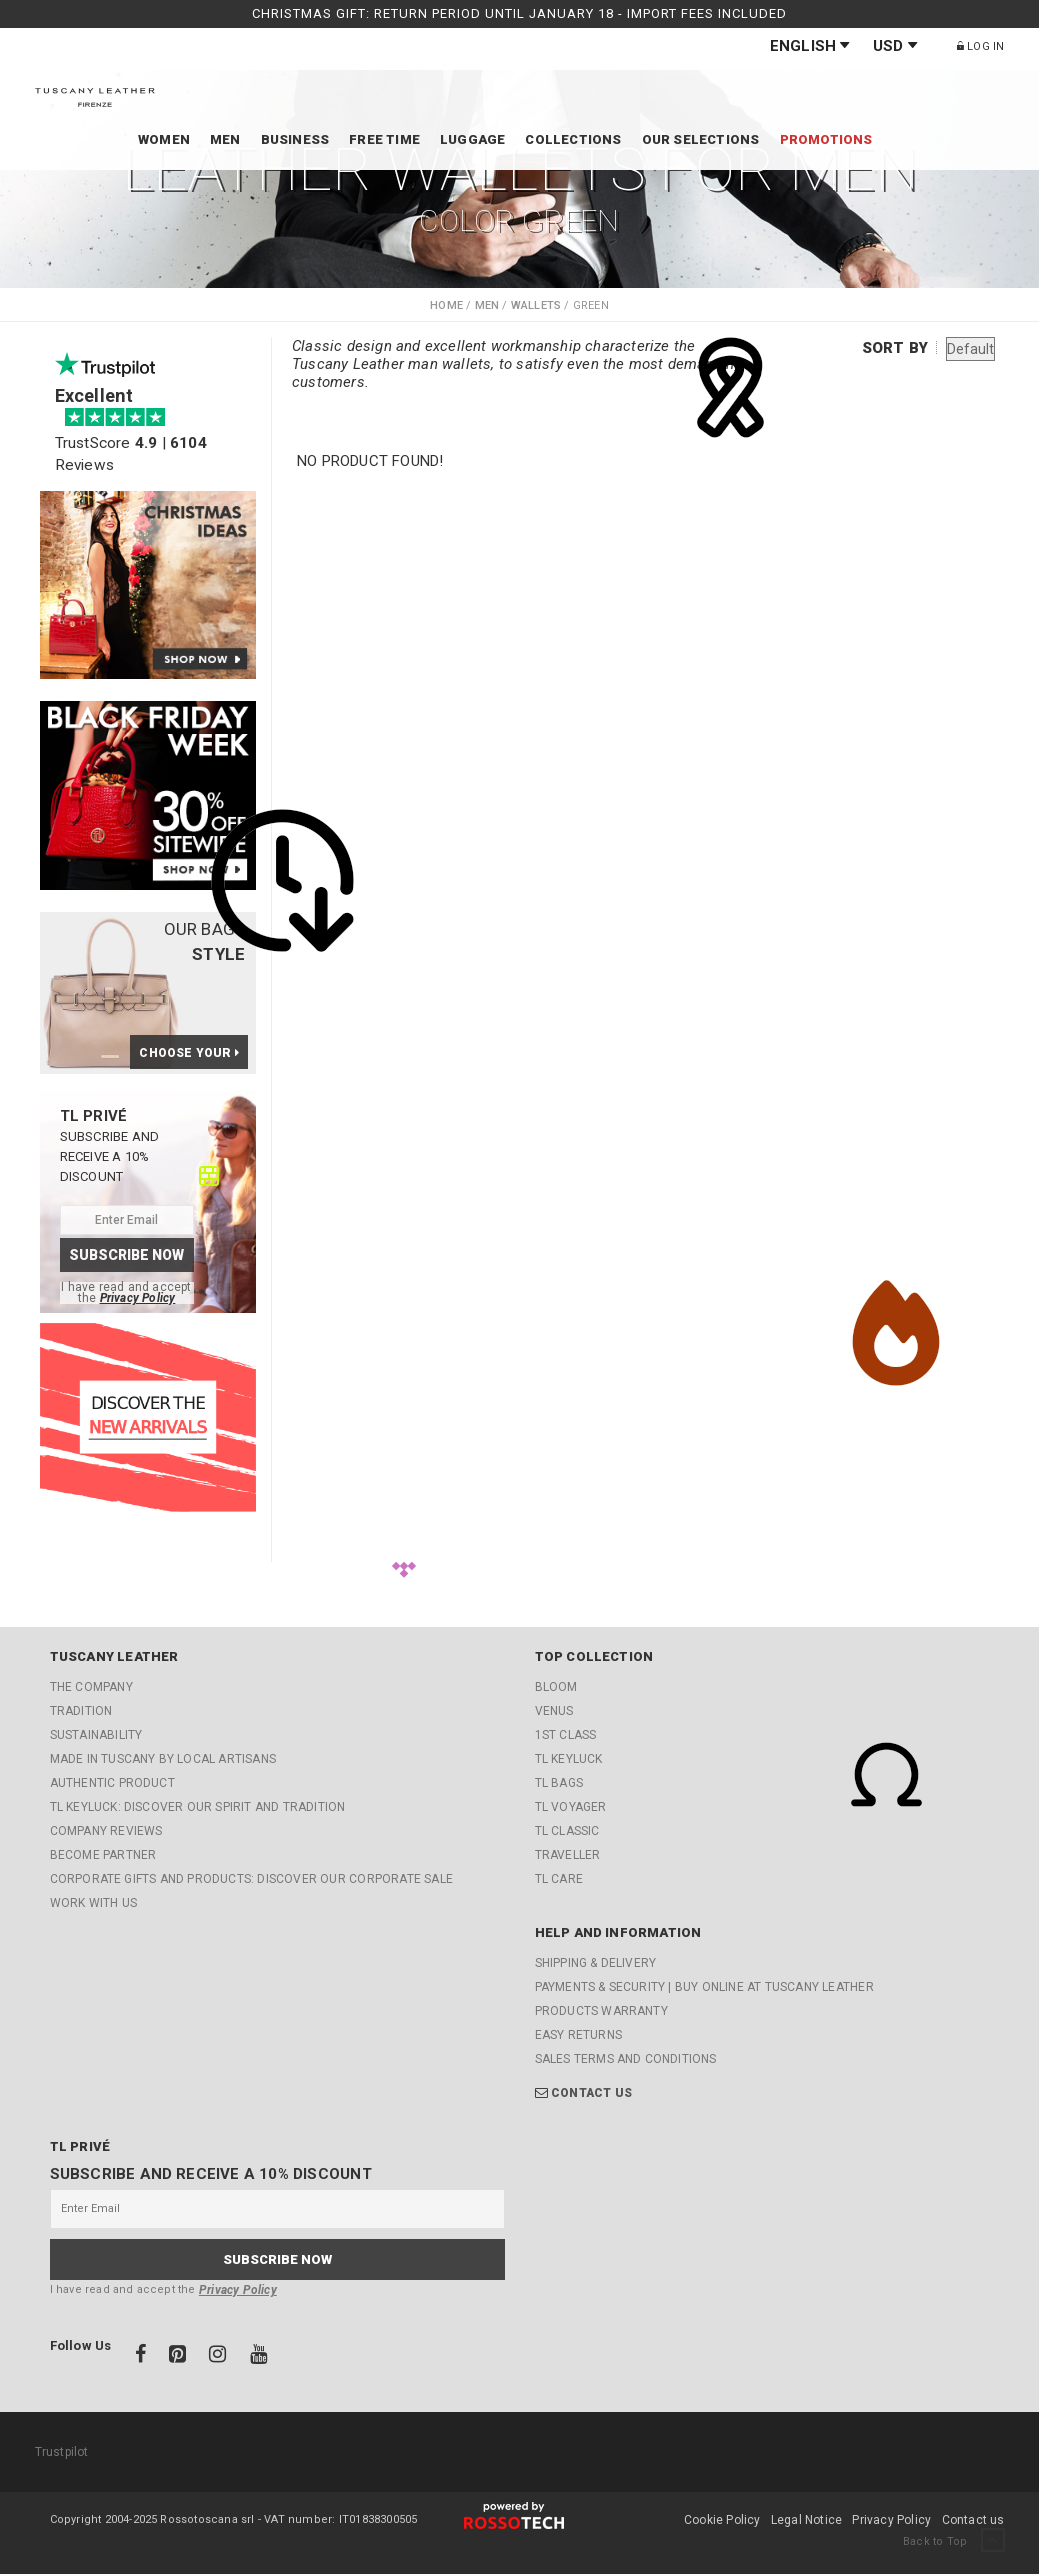 This screenshot has height=2574, width=1039. Describe the element at coordinates (282, 880) in the screenshot. I see `download history or past activity` at that location.